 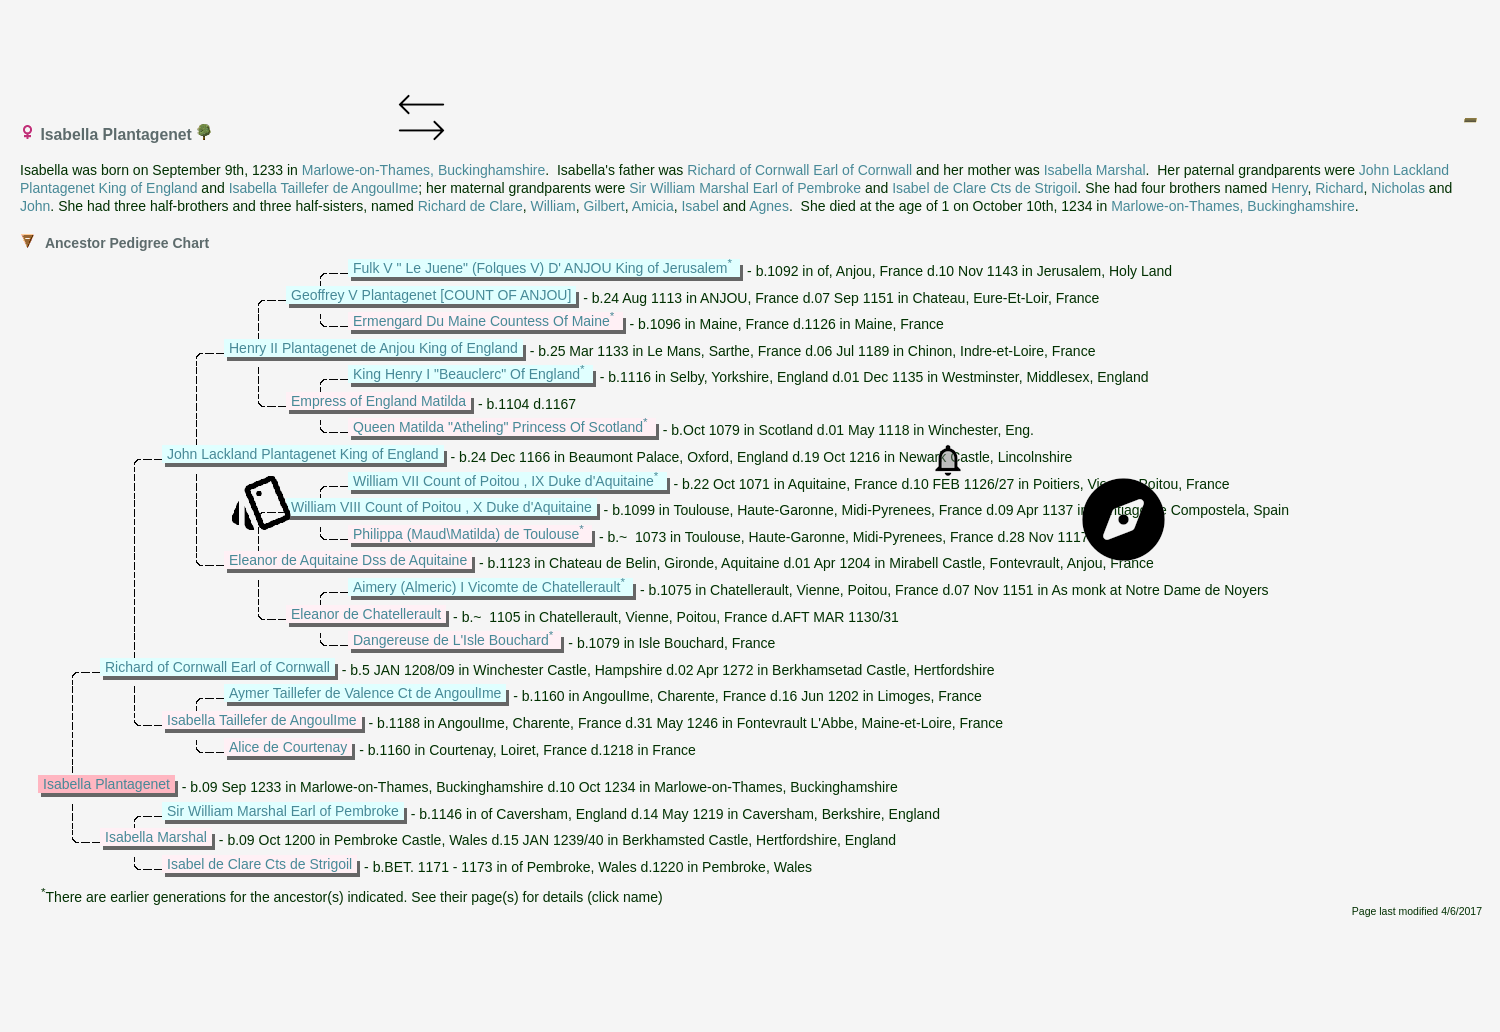 I want to click on access style or theme settings, so click(x=262, y=502).